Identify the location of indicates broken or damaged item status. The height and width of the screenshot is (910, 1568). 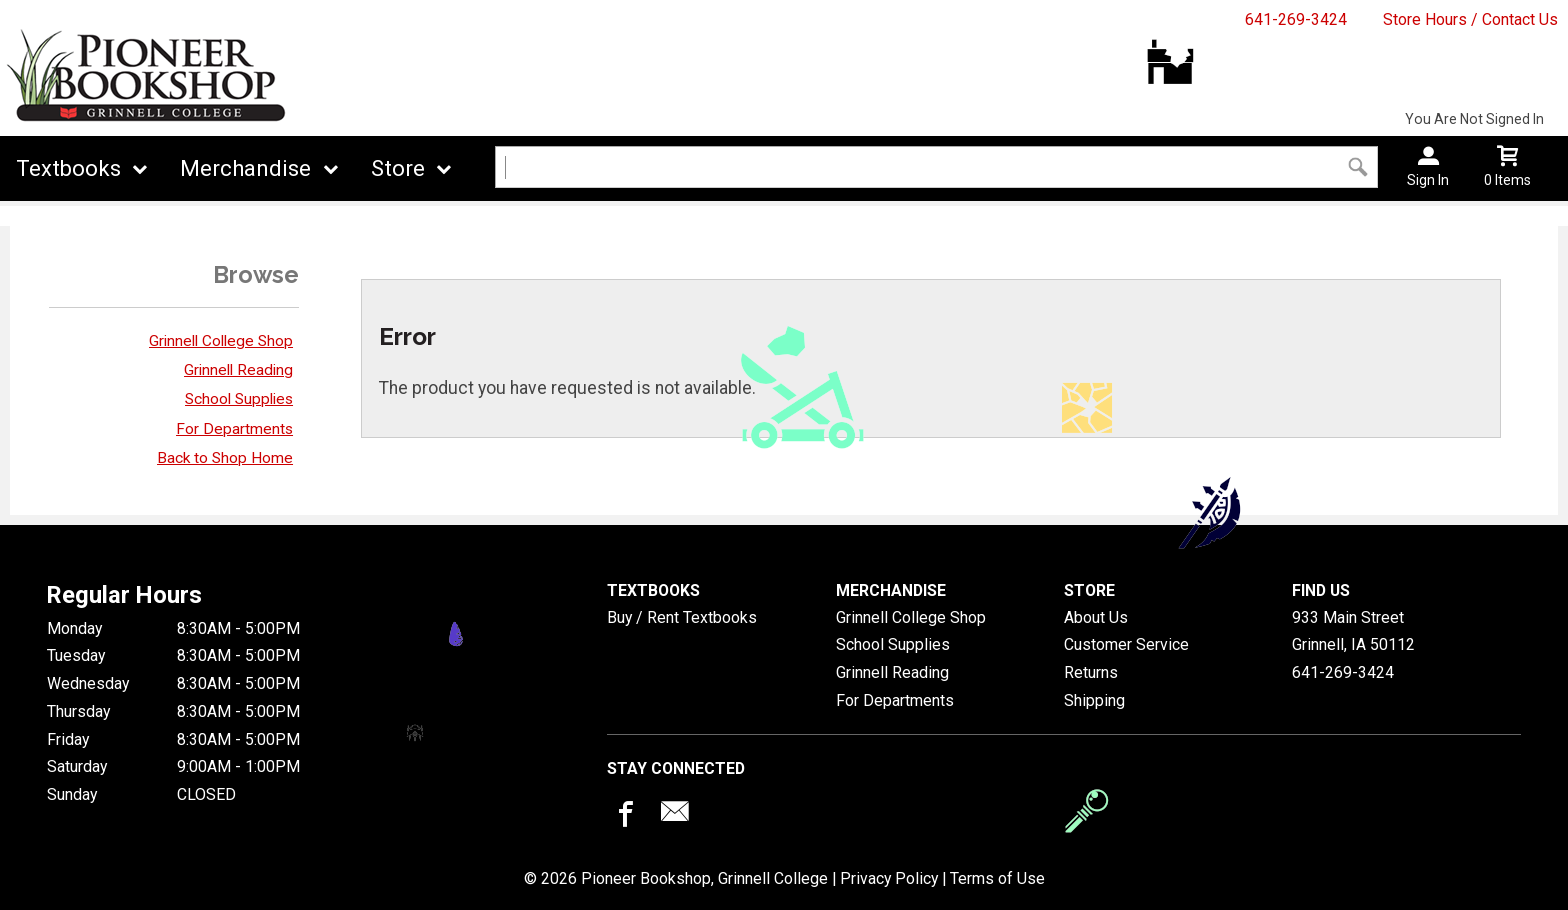
(1087, 408).